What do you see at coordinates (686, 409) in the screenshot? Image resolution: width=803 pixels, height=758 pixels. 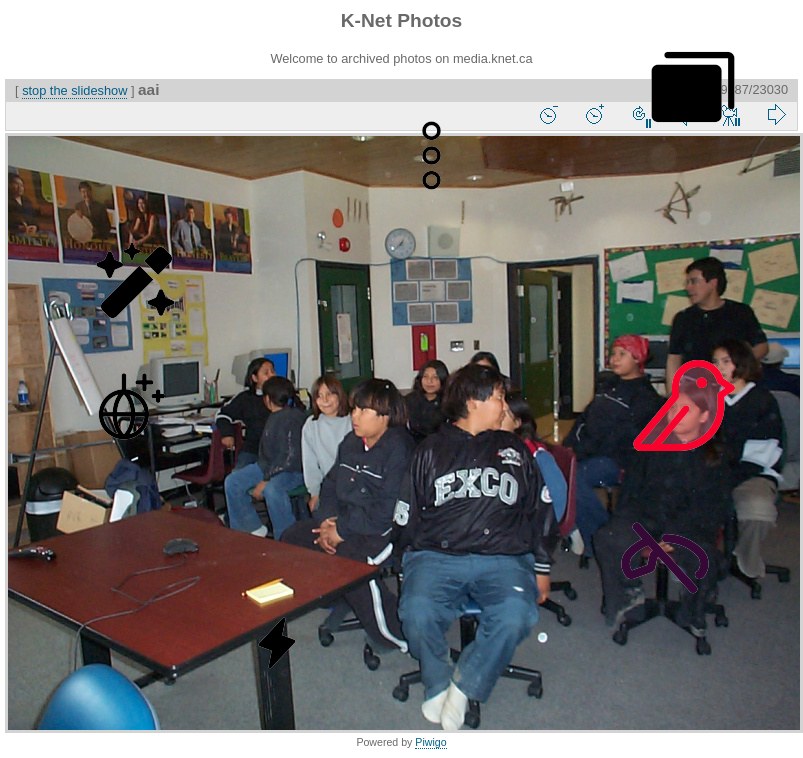 I see `access twitter or social media sharing` at bounding box center [686, 409].